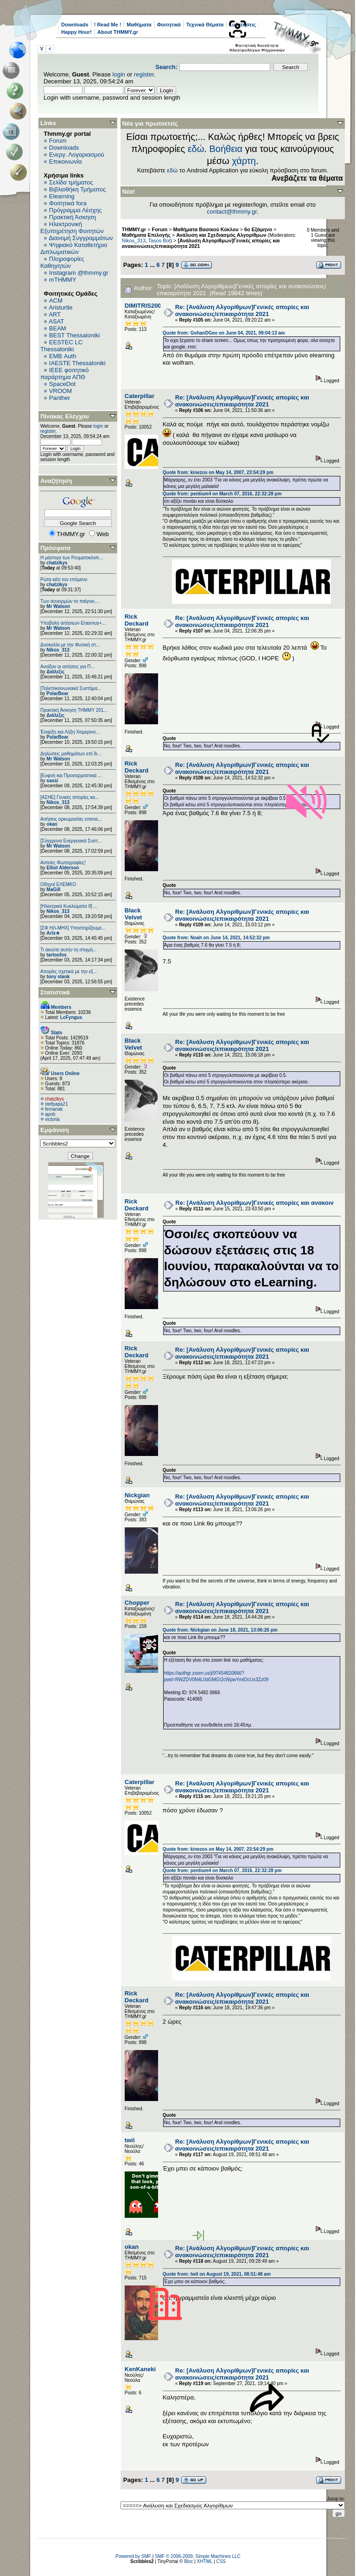  I want to click on skip to end of content, so click(198, 2235).